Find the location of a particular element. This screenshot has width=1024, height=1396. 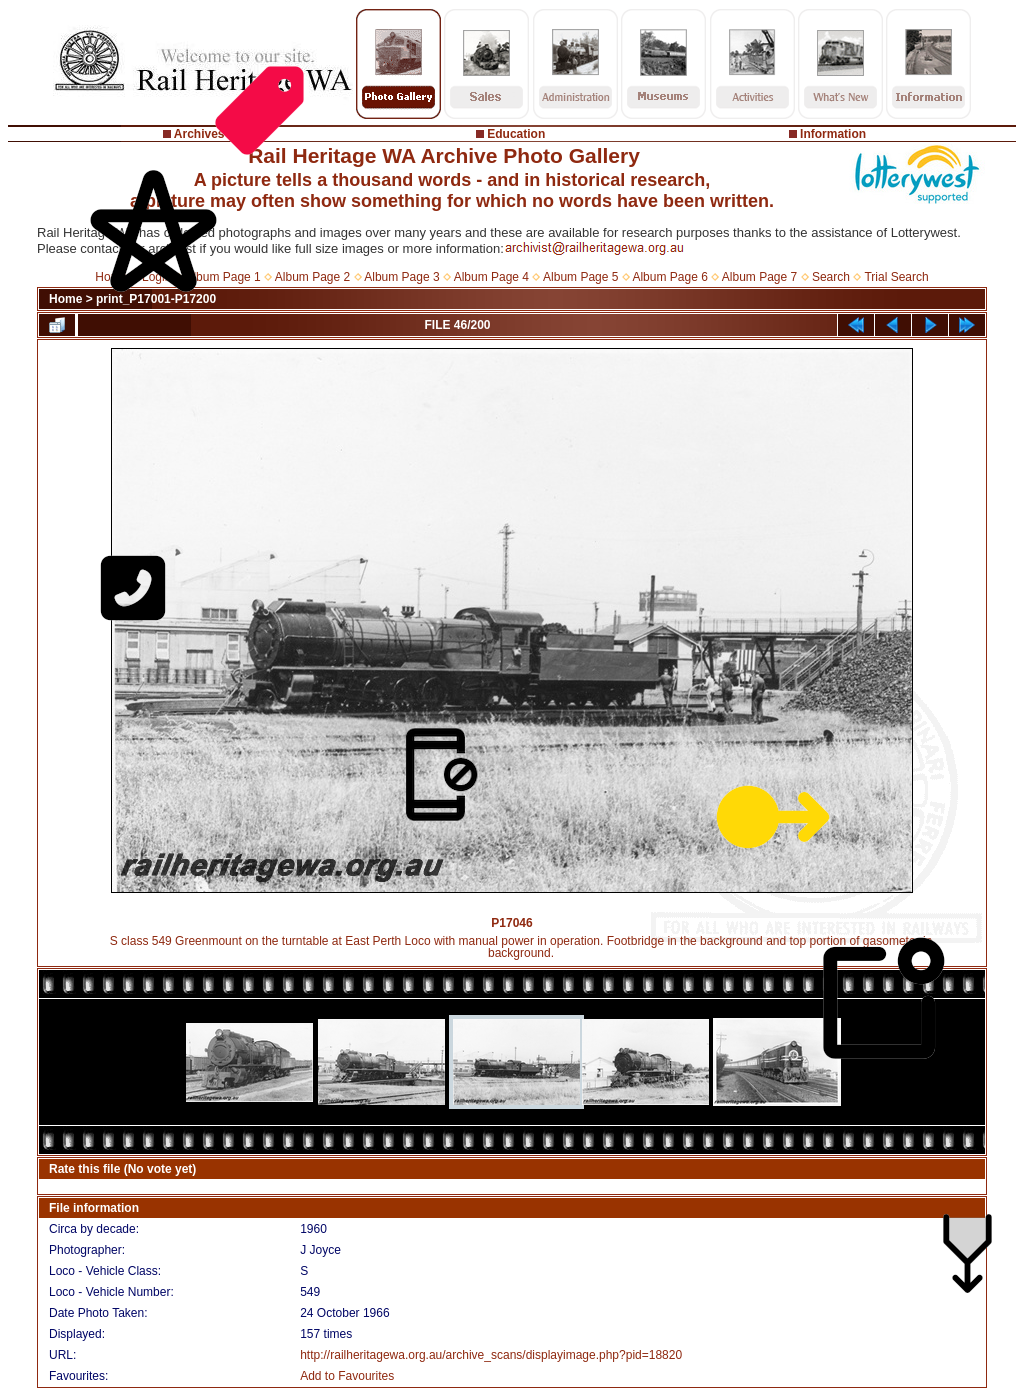

block or restrict an app is located at coordinates (435, 774).